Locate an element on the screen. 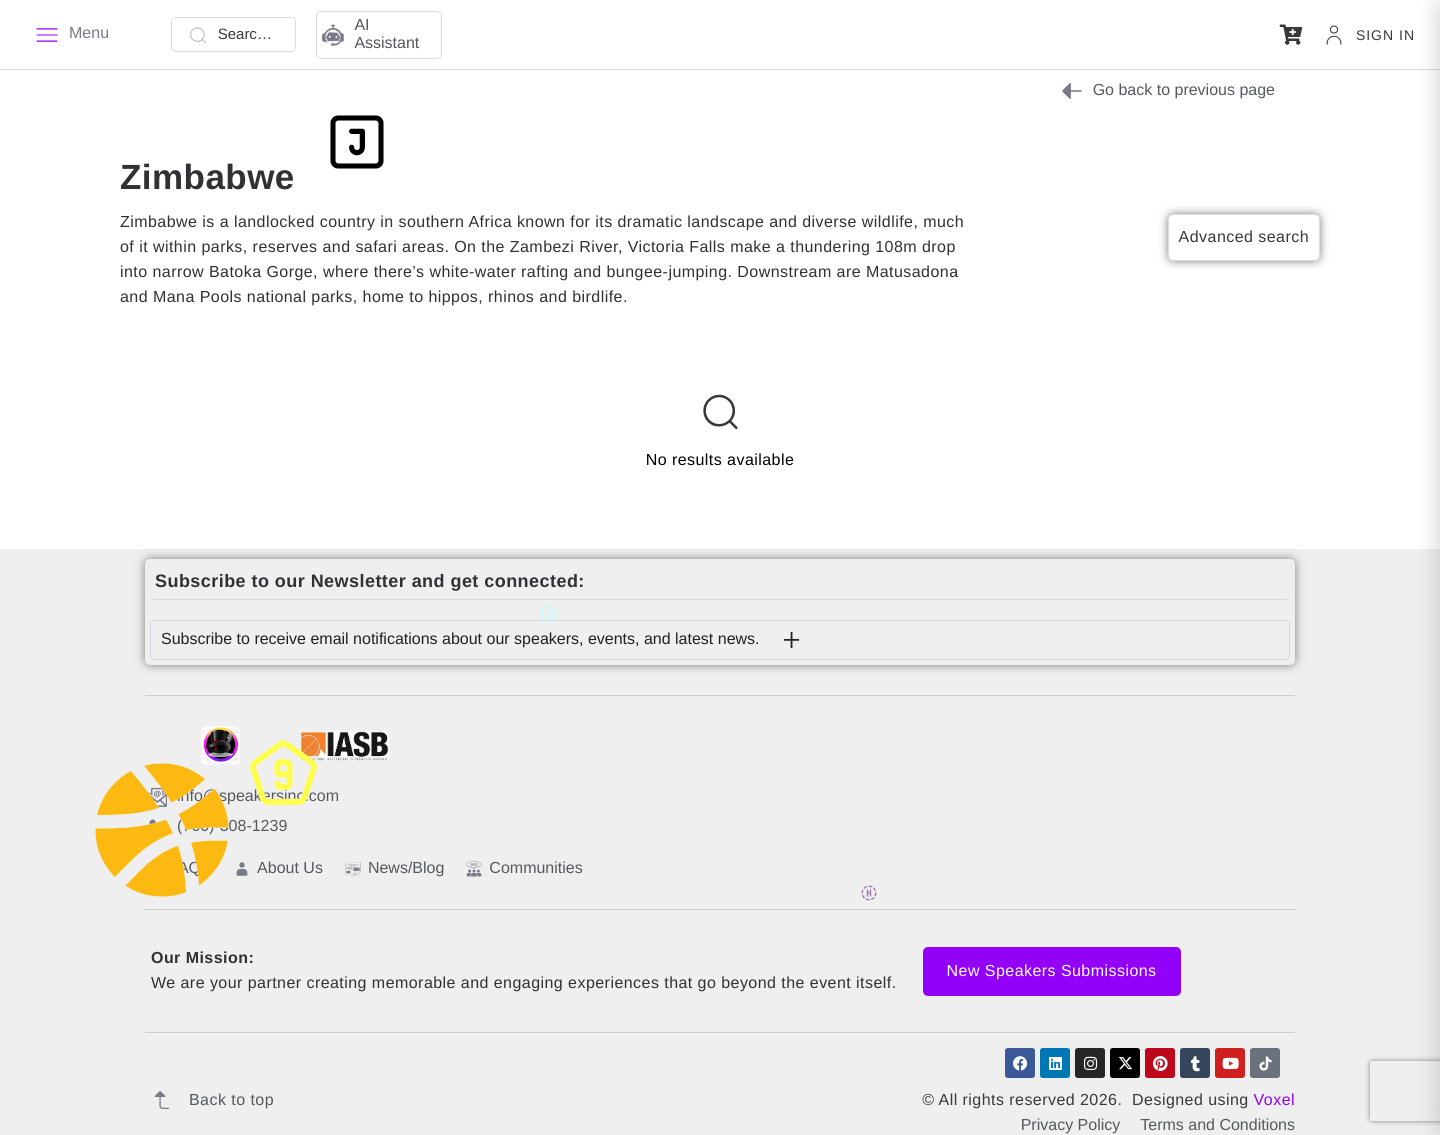 This screenshot has height=1135, width=1440. visit dribbble profile or portfolio is located at coordinates (162, 830).